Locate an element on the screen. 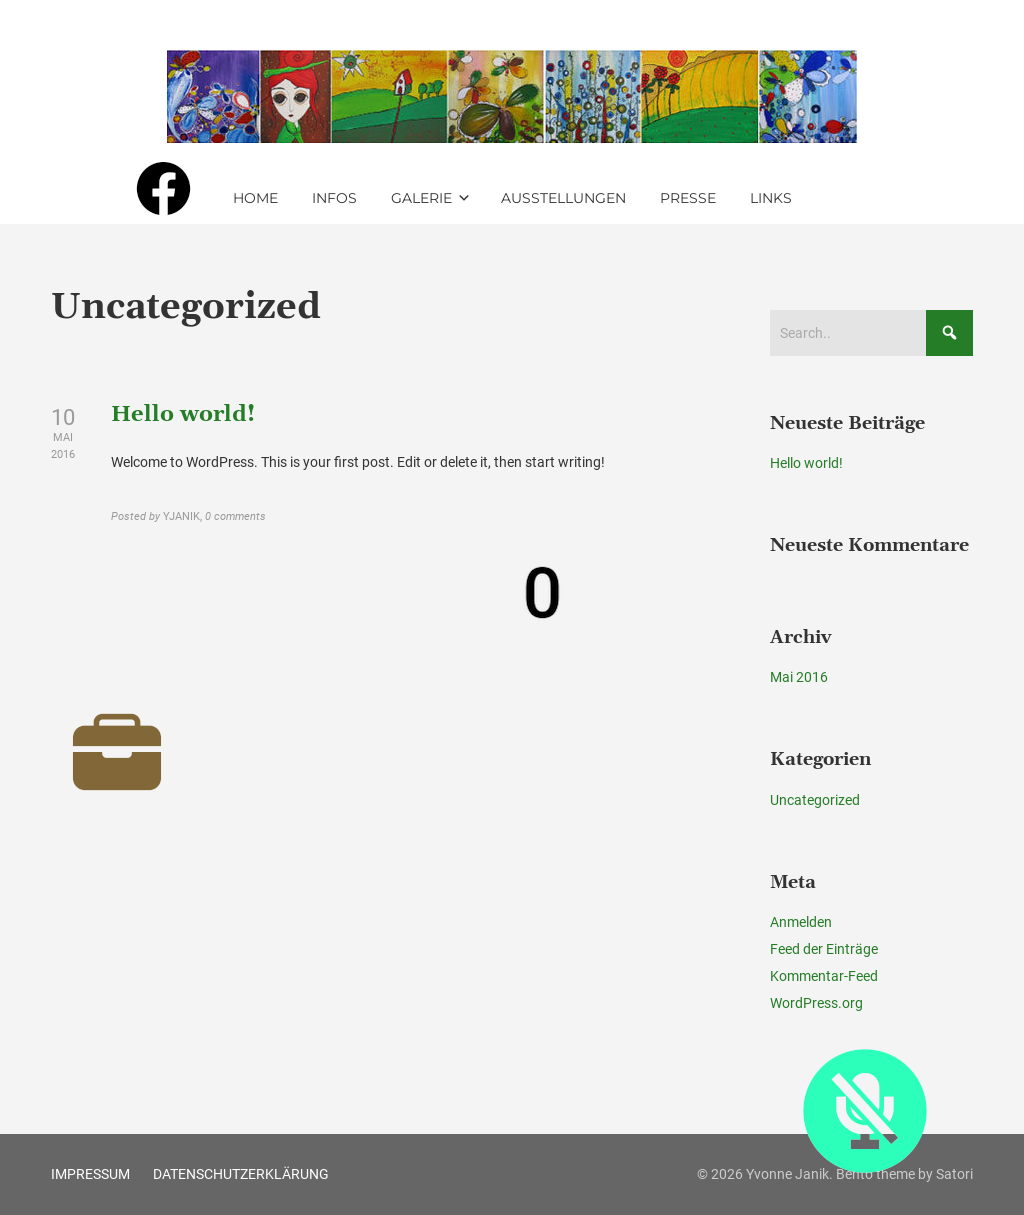  open Facebook app is located at coordinates (163, 188).